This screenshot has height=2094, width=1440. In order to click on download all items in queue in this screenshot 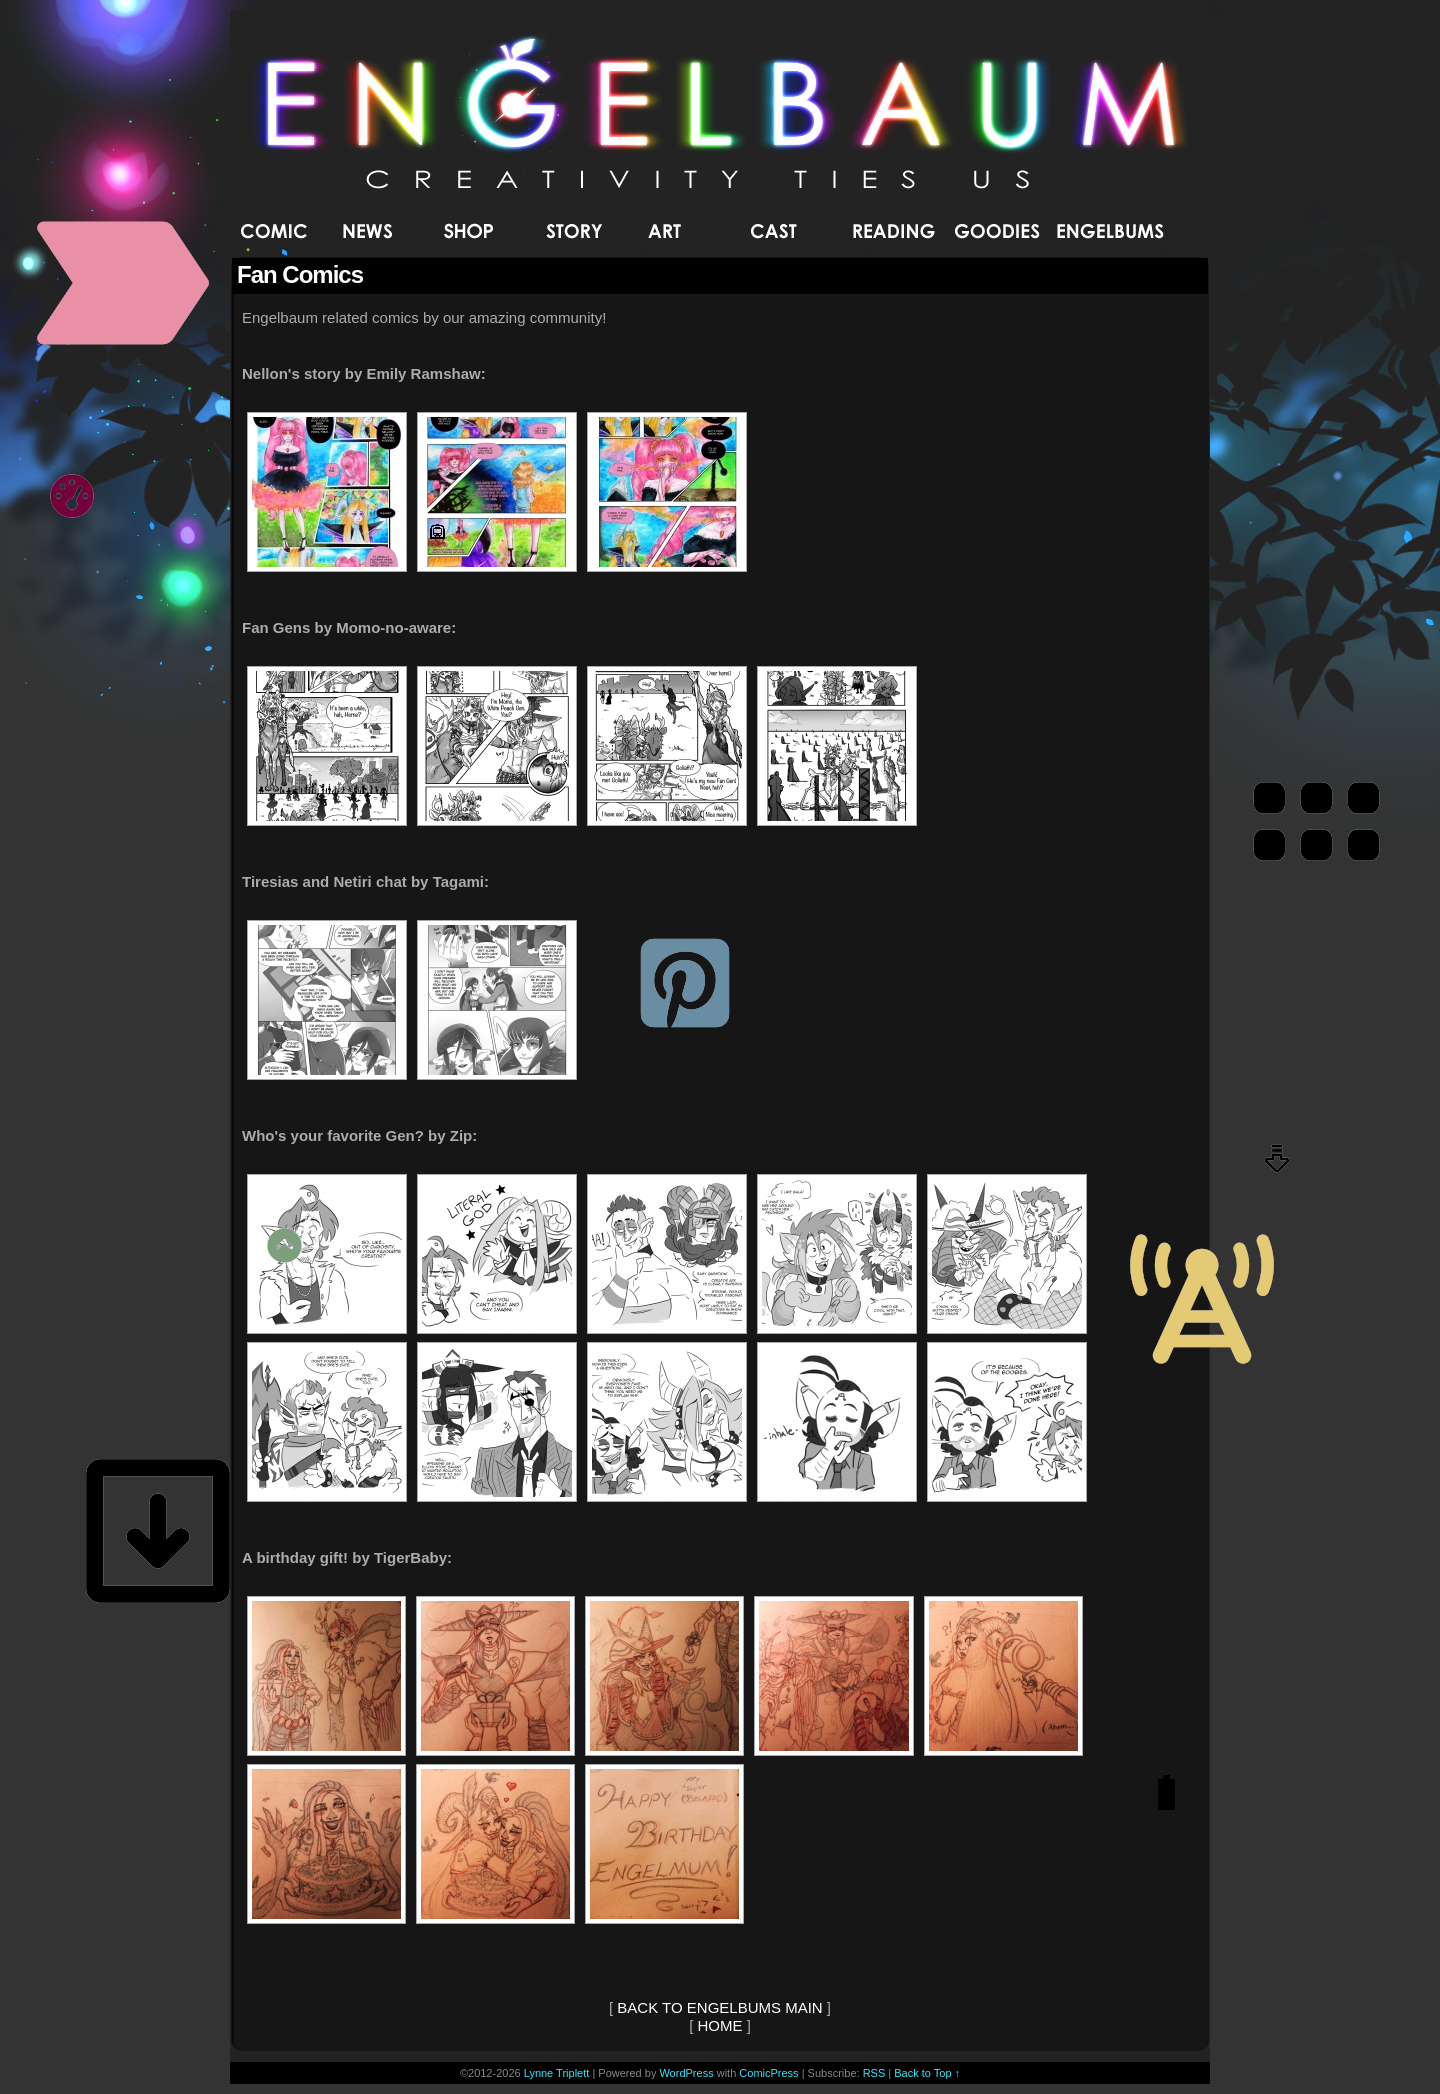, I will do `click(1277, 1159)`.